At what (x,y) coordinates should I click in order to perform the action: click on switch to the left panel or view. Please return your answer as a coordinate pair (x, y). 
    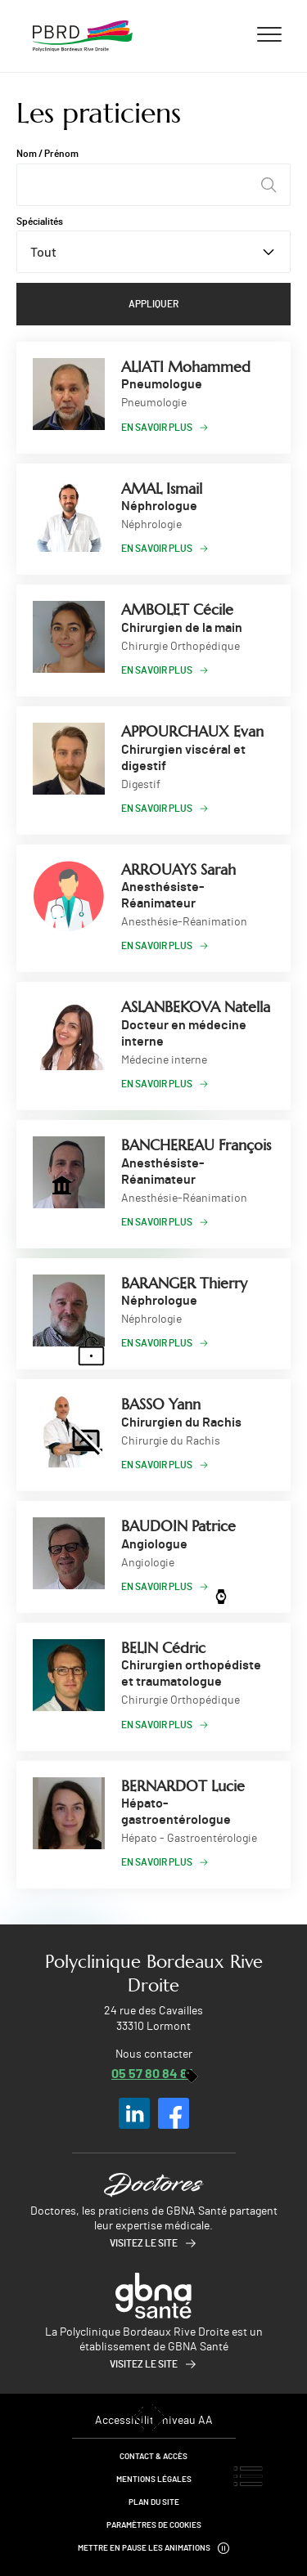
    Looking at the image, I should click on (149, 2417).